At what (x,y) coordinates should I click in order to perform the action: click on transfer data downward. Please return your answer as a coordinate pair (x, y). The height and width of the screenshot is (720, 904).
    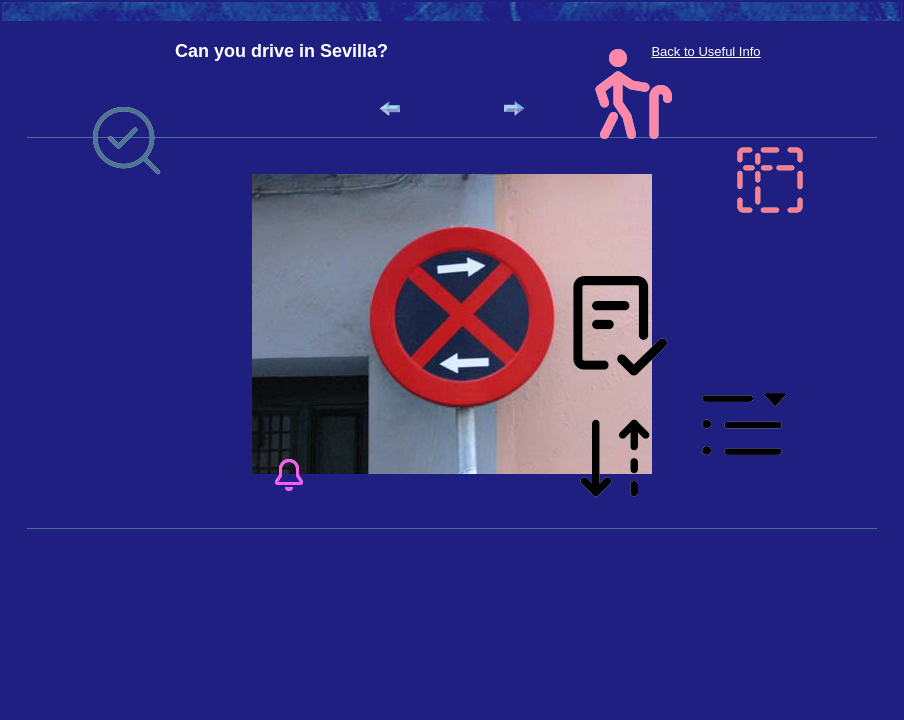
    Looking at the image, I should click on (615, 458).